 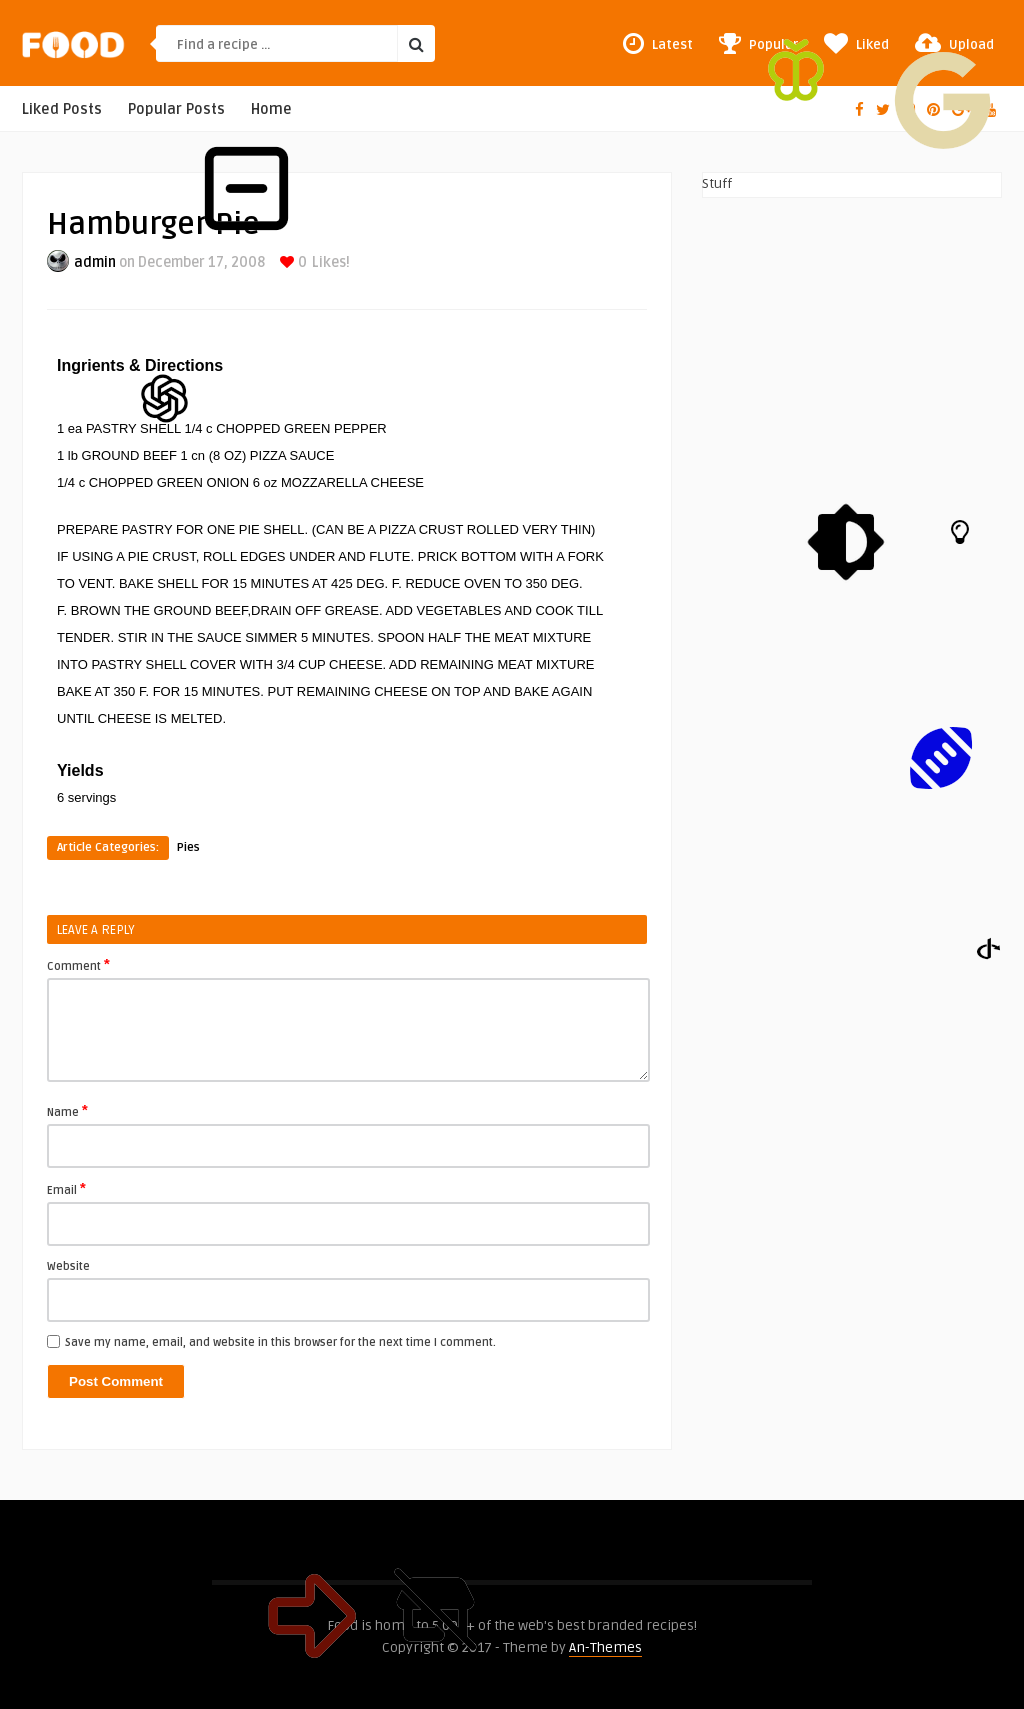 I want to click on store or shop is currently unavailable, so click(x=435, y=1609).